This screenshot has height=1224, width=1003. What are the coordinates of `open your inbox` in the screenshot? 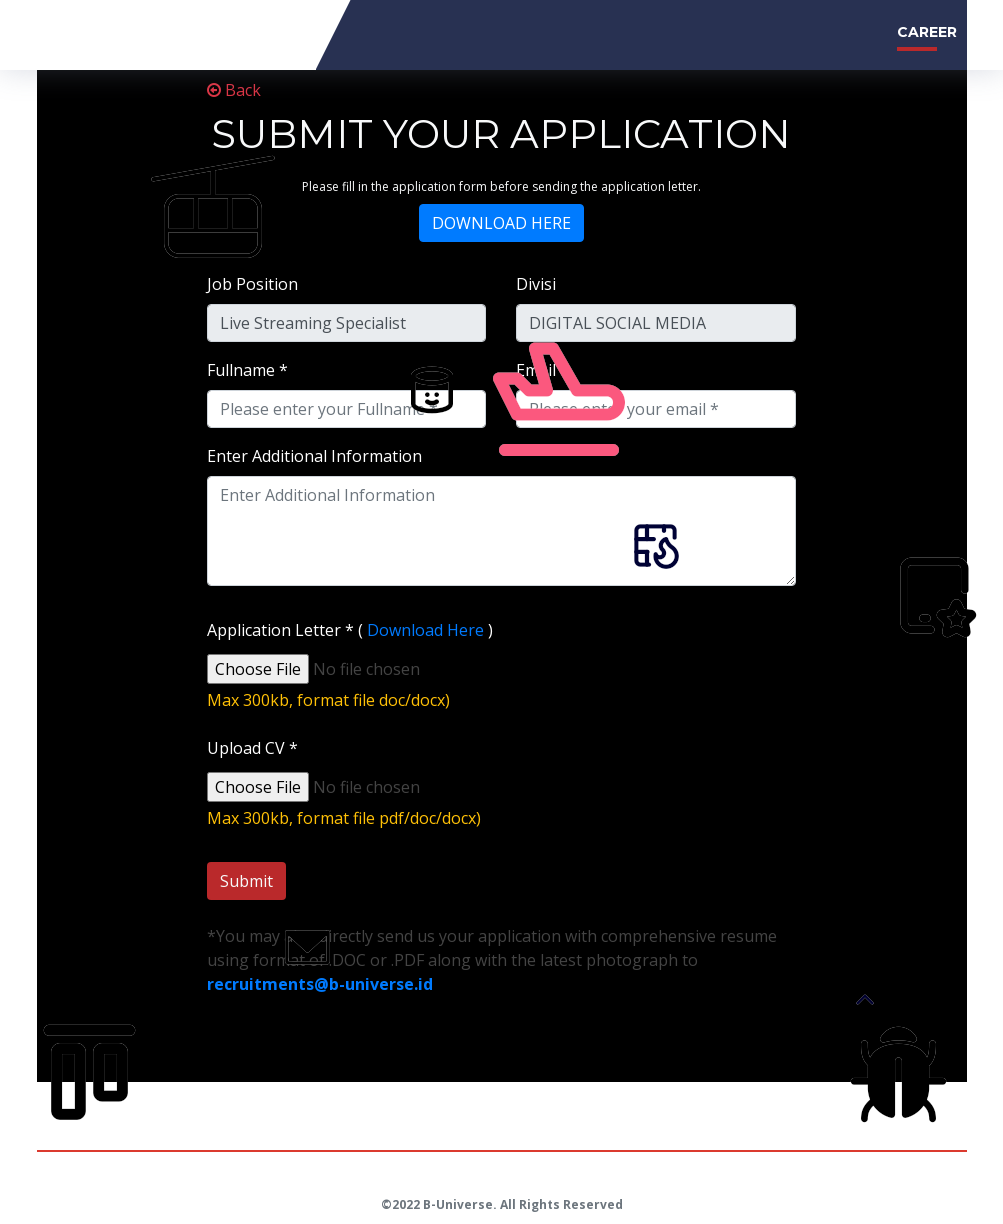 It's located at (307, 947).